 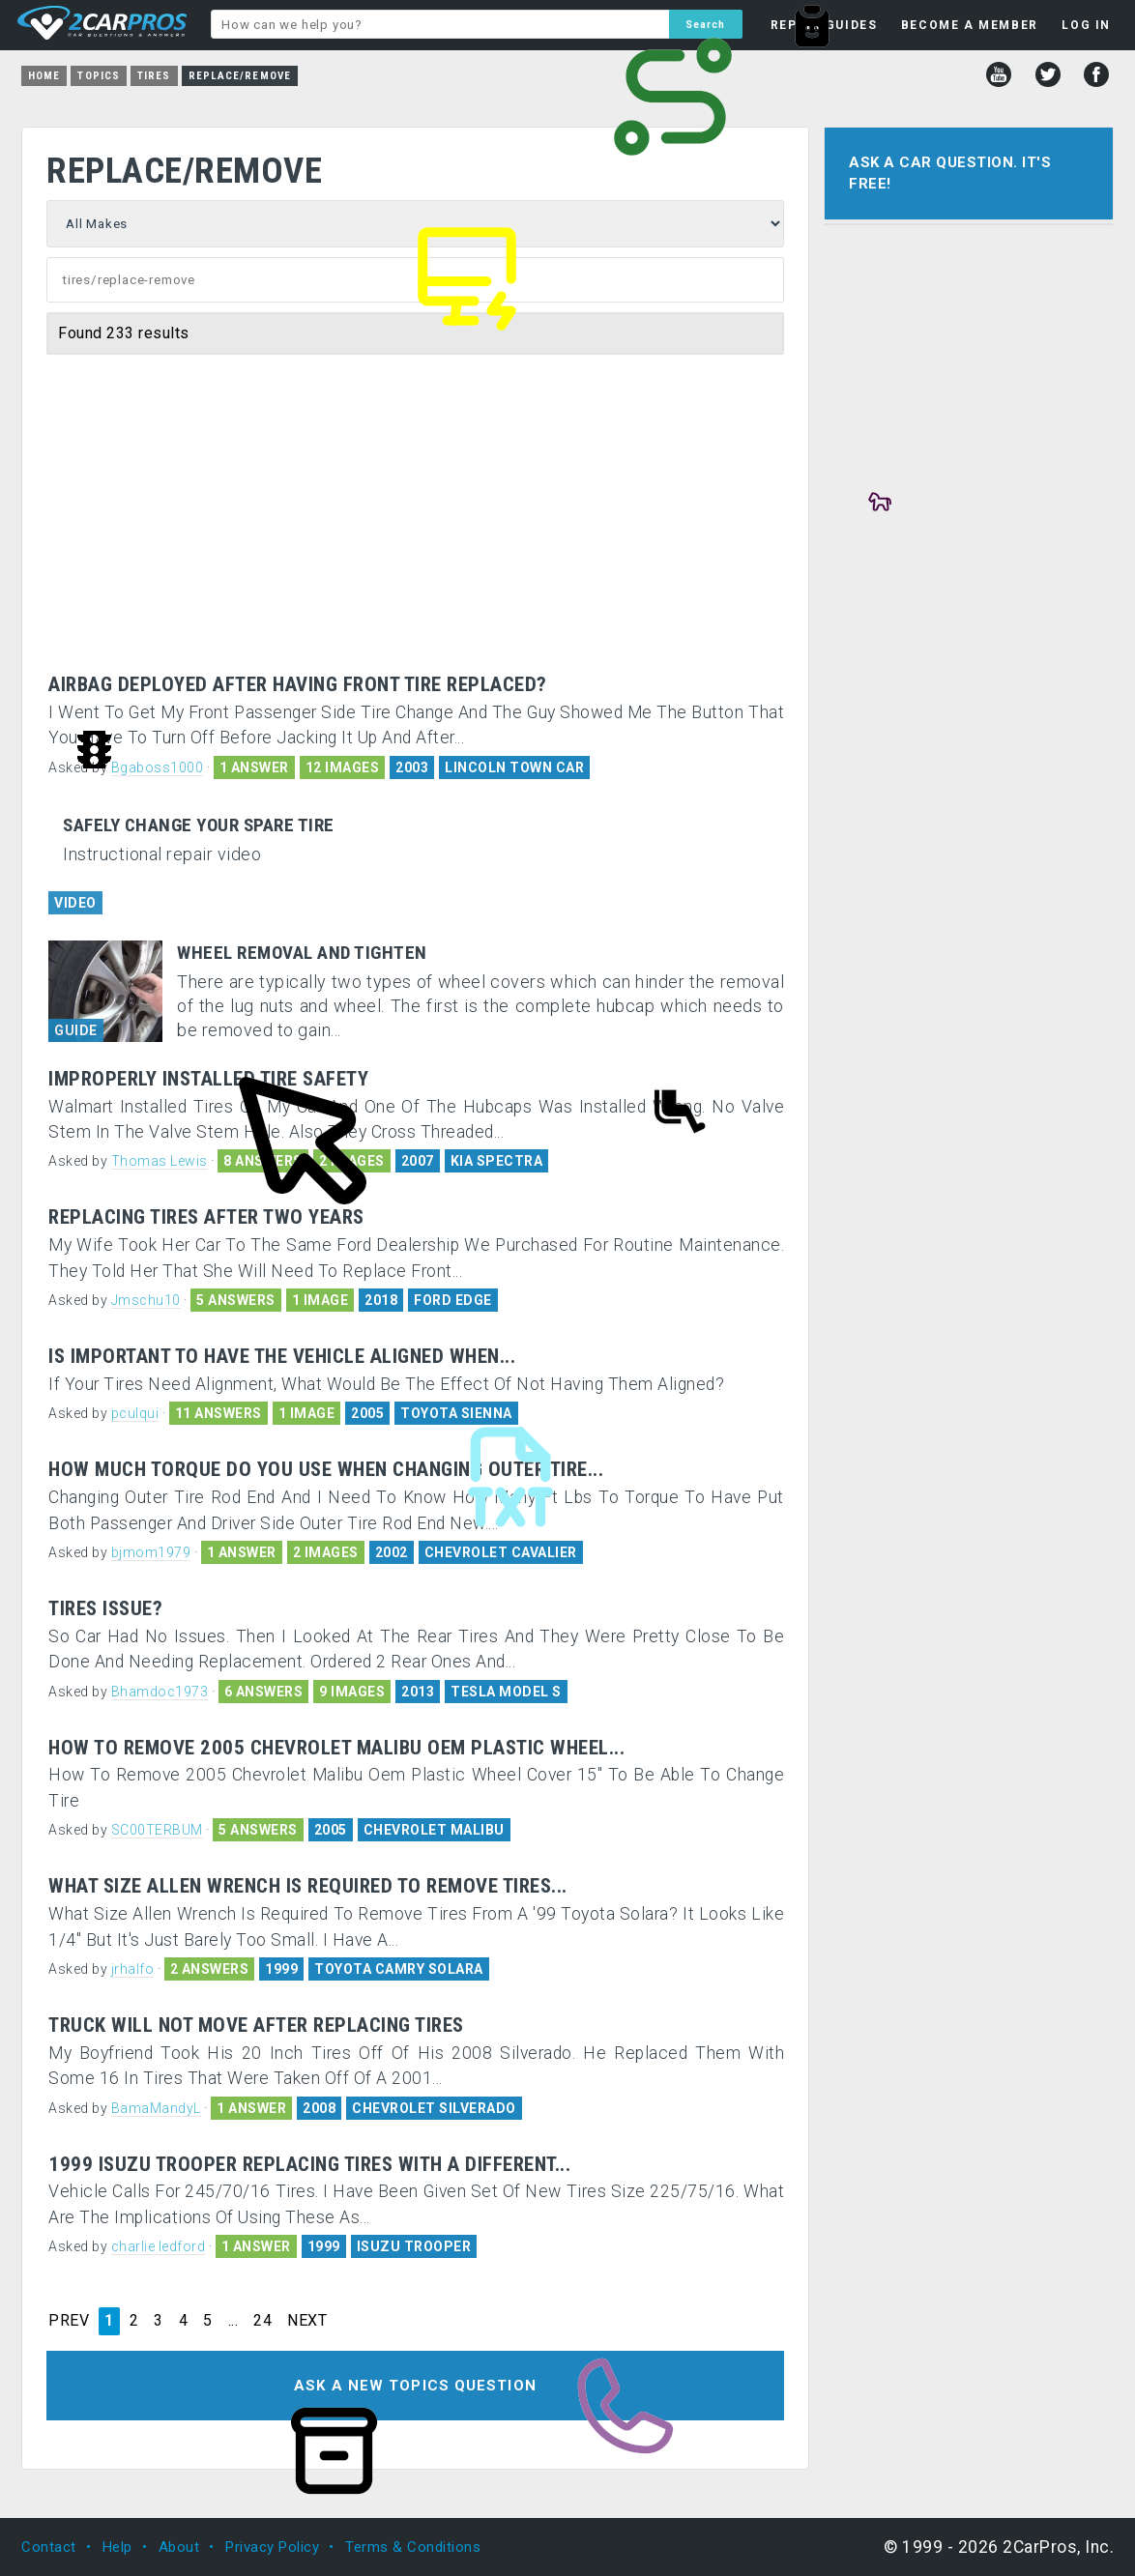 What do you see at coordinates (673, 97) in the screenshot?
I see `view navigation route` at bounding box center [673, 97].